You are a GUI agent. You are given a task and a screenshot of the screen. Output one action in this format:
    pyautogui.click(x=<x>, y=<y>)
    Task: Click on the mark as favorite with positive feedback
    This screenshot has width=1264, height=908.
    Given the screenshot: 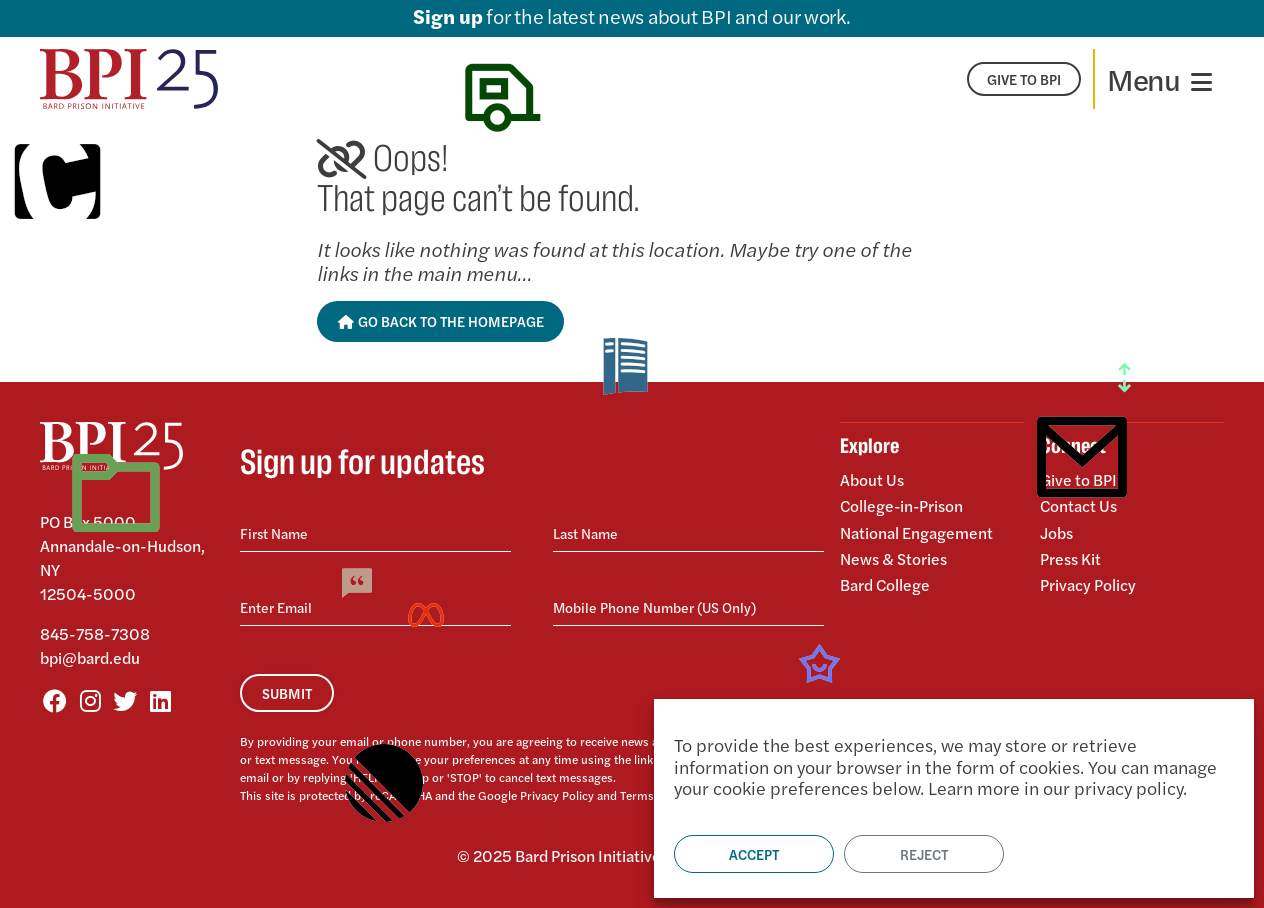 What is the action you would take?
    pyautogui.click(x=819, y=664)
    